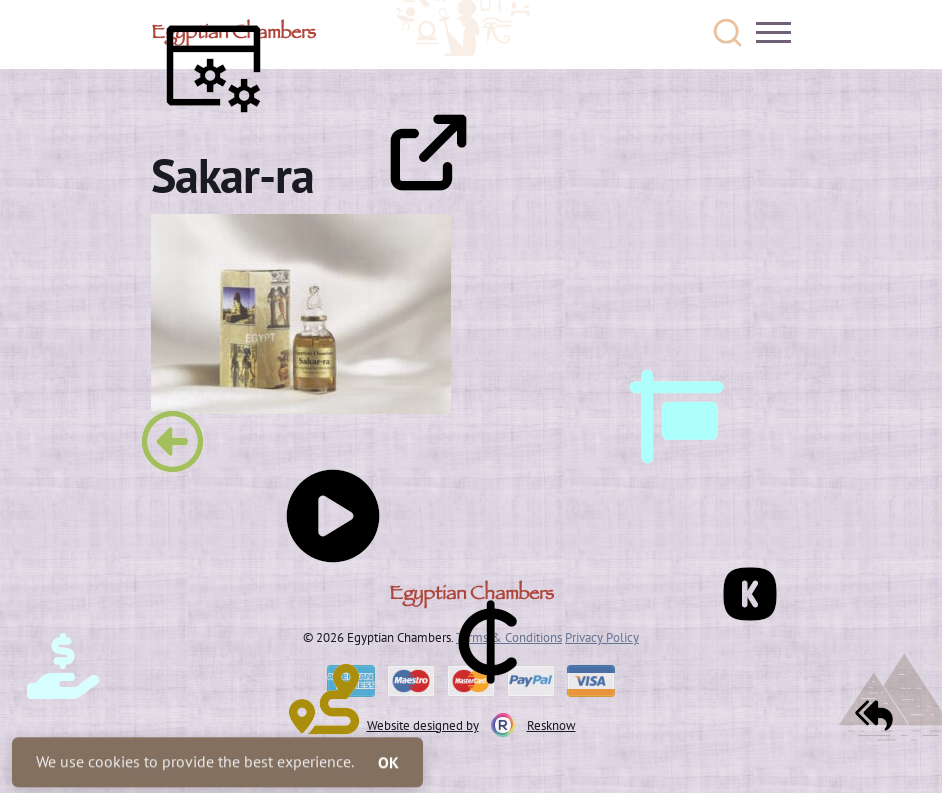 The width and height of the screenshot is (942, 793). What do you see at coordinates (750, 594) in the screenshot?
I see `indicates items starting with the letter K` at bounding box center [750, 594].